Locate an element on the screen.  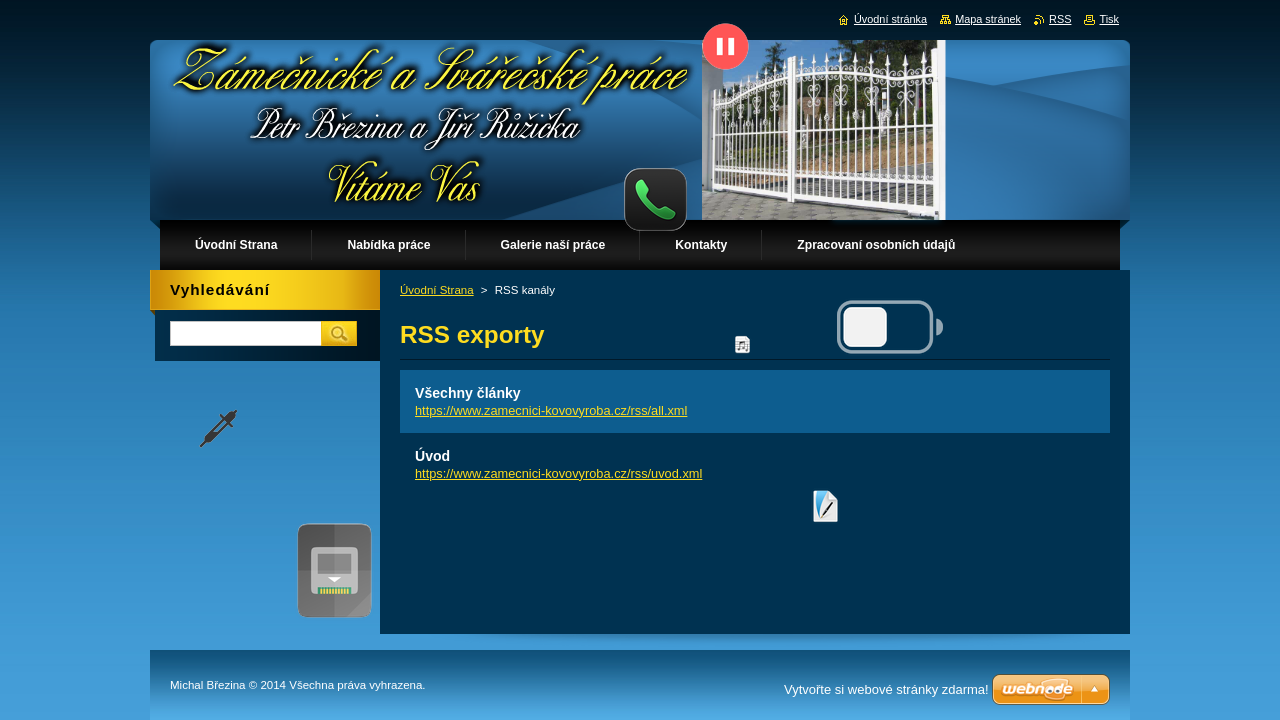
indicates a paused download or sync process is located at coordinates (725, 46).